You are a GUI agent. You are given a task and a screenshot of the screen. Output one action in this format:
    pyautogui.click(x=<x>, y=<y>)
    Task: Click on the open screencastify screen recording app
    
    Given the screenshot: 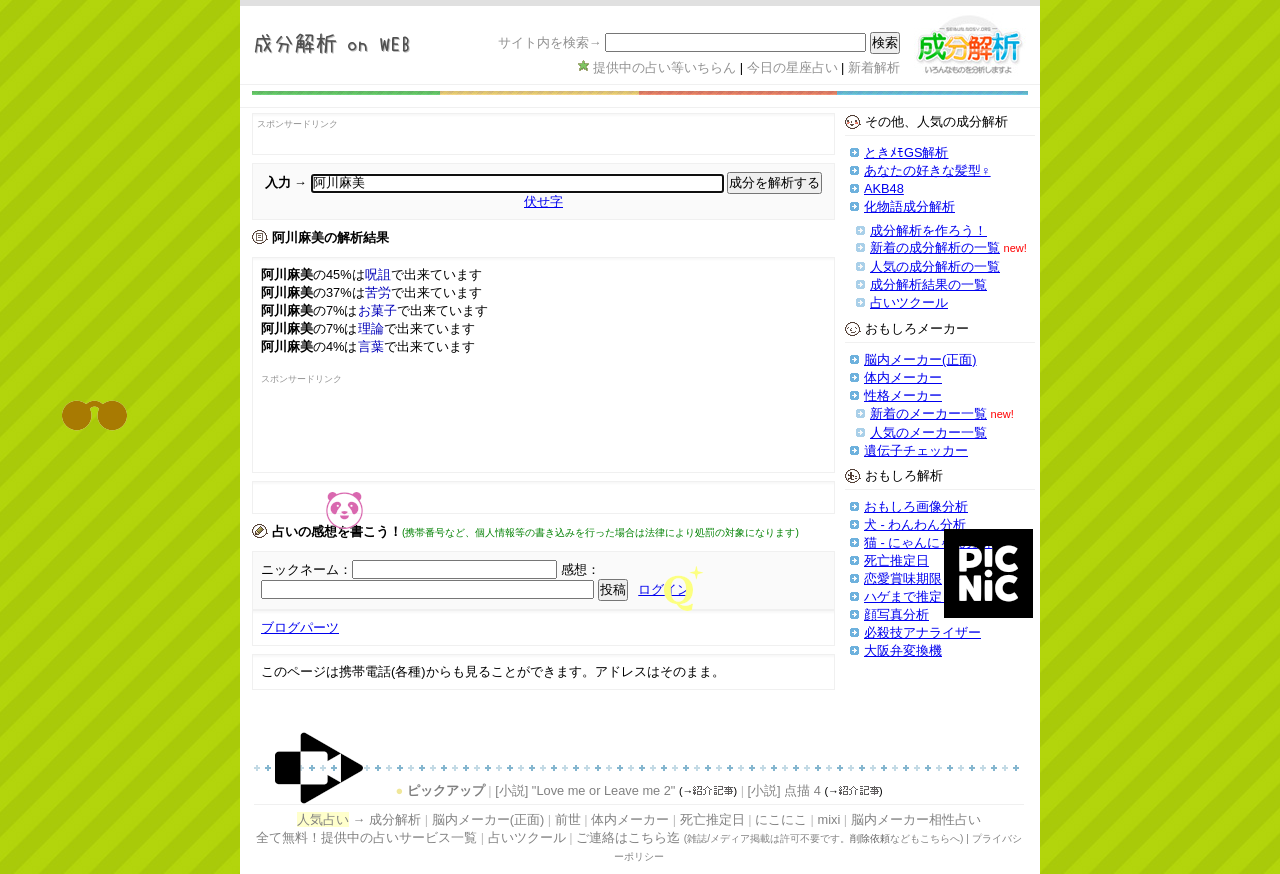 What is the action you would take?
    pyautogui.click(x=319, y=768)
    